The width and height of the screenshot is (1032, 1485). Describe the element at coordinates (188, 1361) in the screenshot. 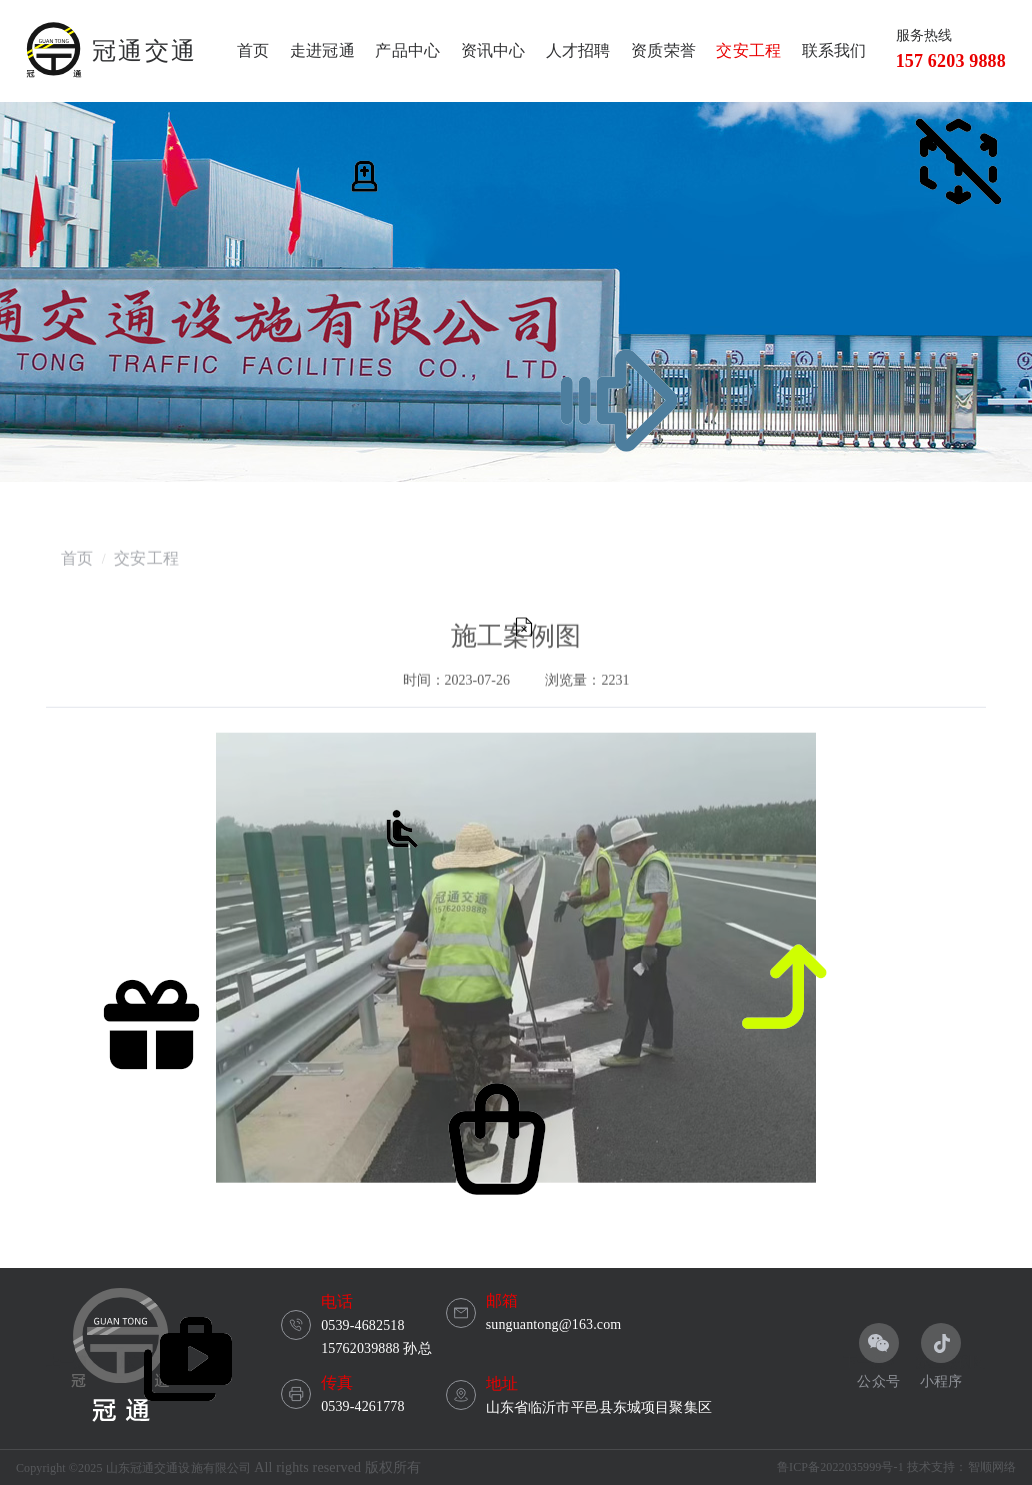

I see `view your purchased videos or media` at that location.